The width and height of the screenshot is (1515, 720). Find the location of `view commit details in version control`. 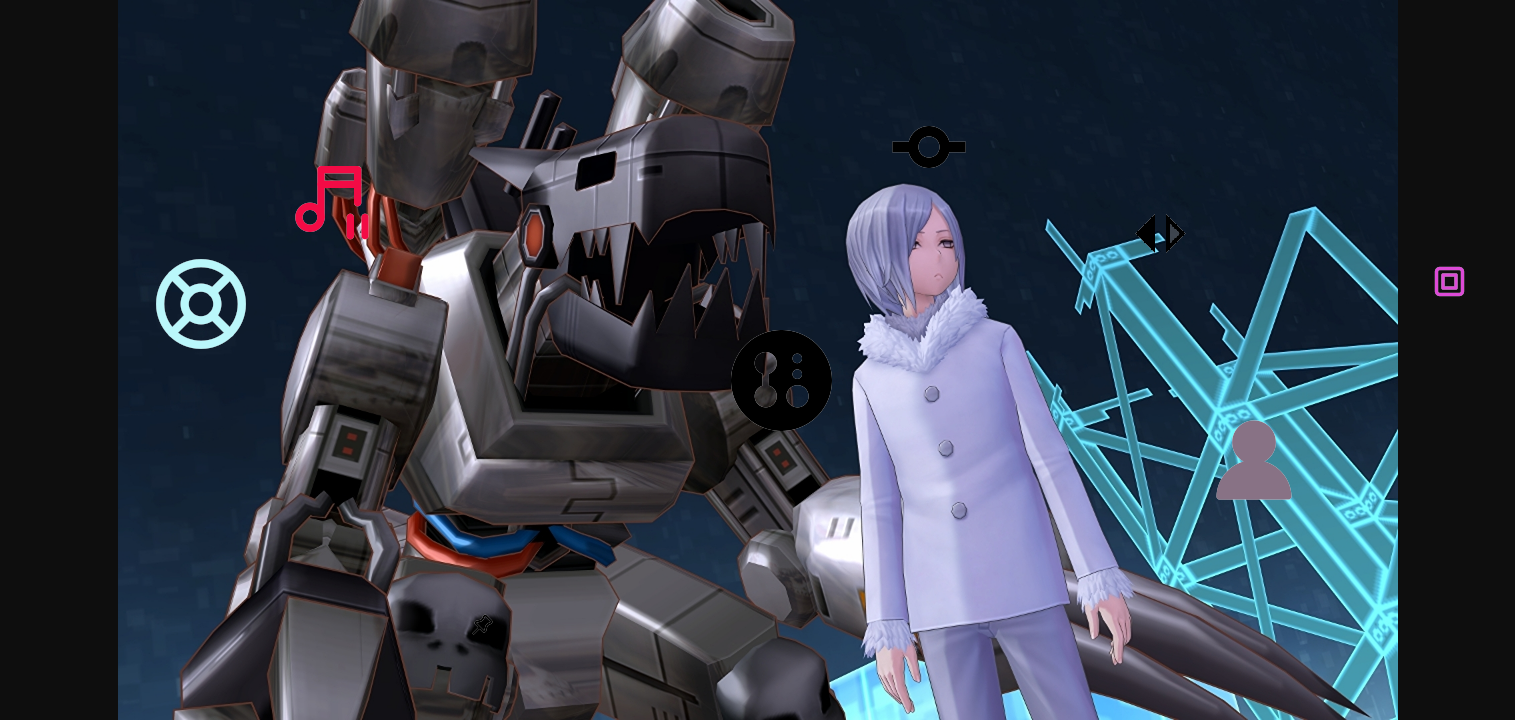

view commit details in version control is located at coordinates (929, 147).